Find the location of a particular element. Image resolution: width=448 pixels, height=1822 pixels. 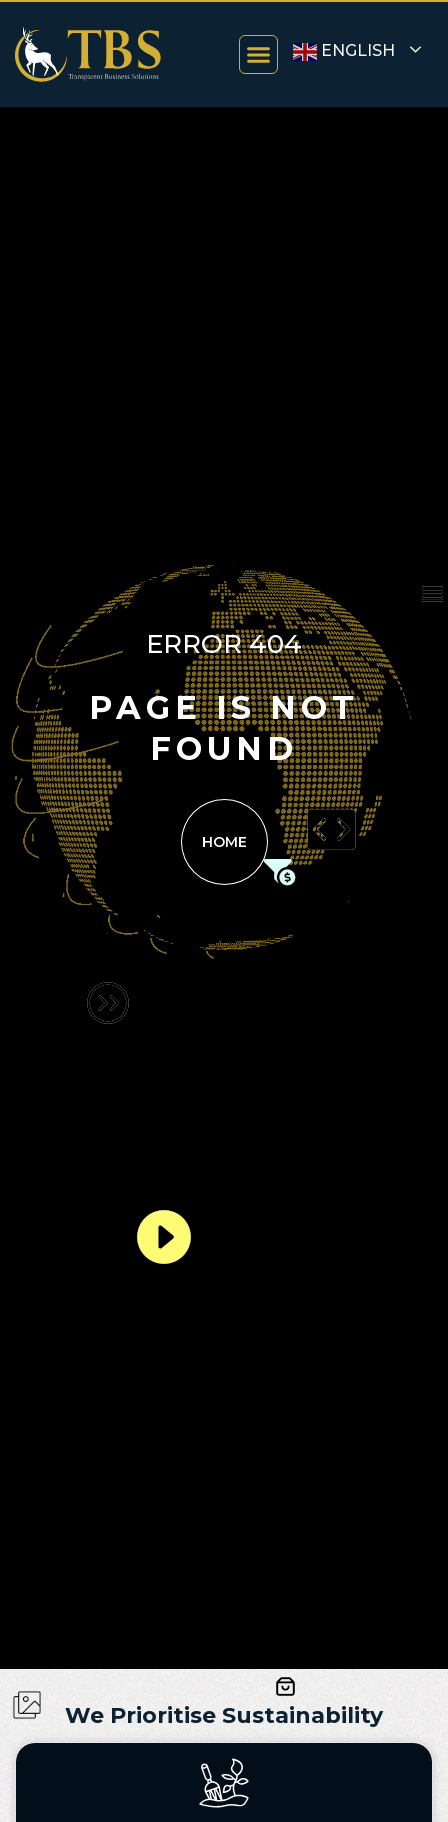

justify text alignment is located at coordinates (432, 594).